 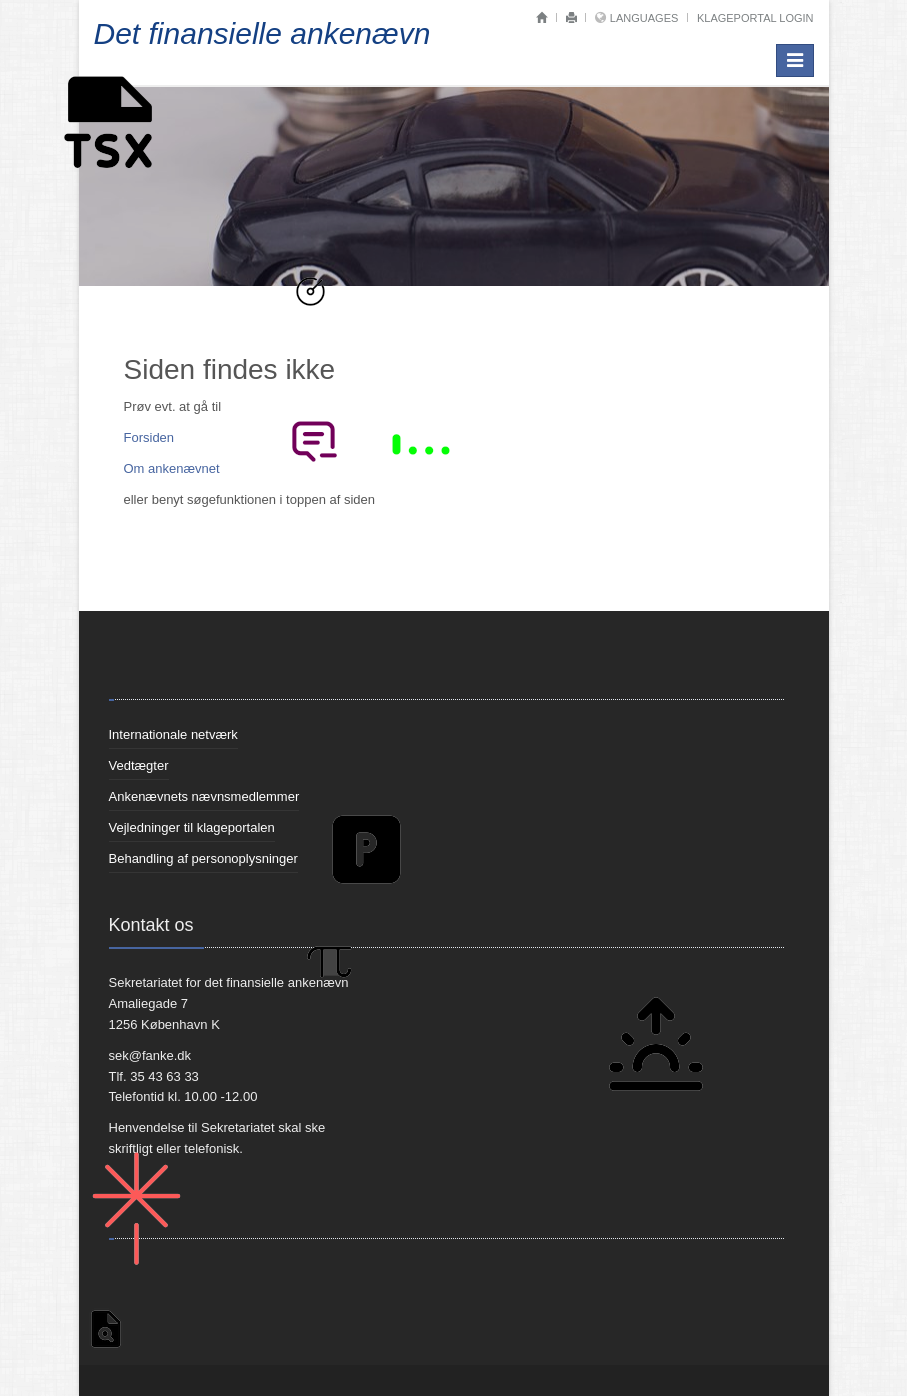 What do you see at coordinates (330, 961) in the screenshot?
I see `access mathematical or scientific calculator functions` at bounding box center [330, 961].